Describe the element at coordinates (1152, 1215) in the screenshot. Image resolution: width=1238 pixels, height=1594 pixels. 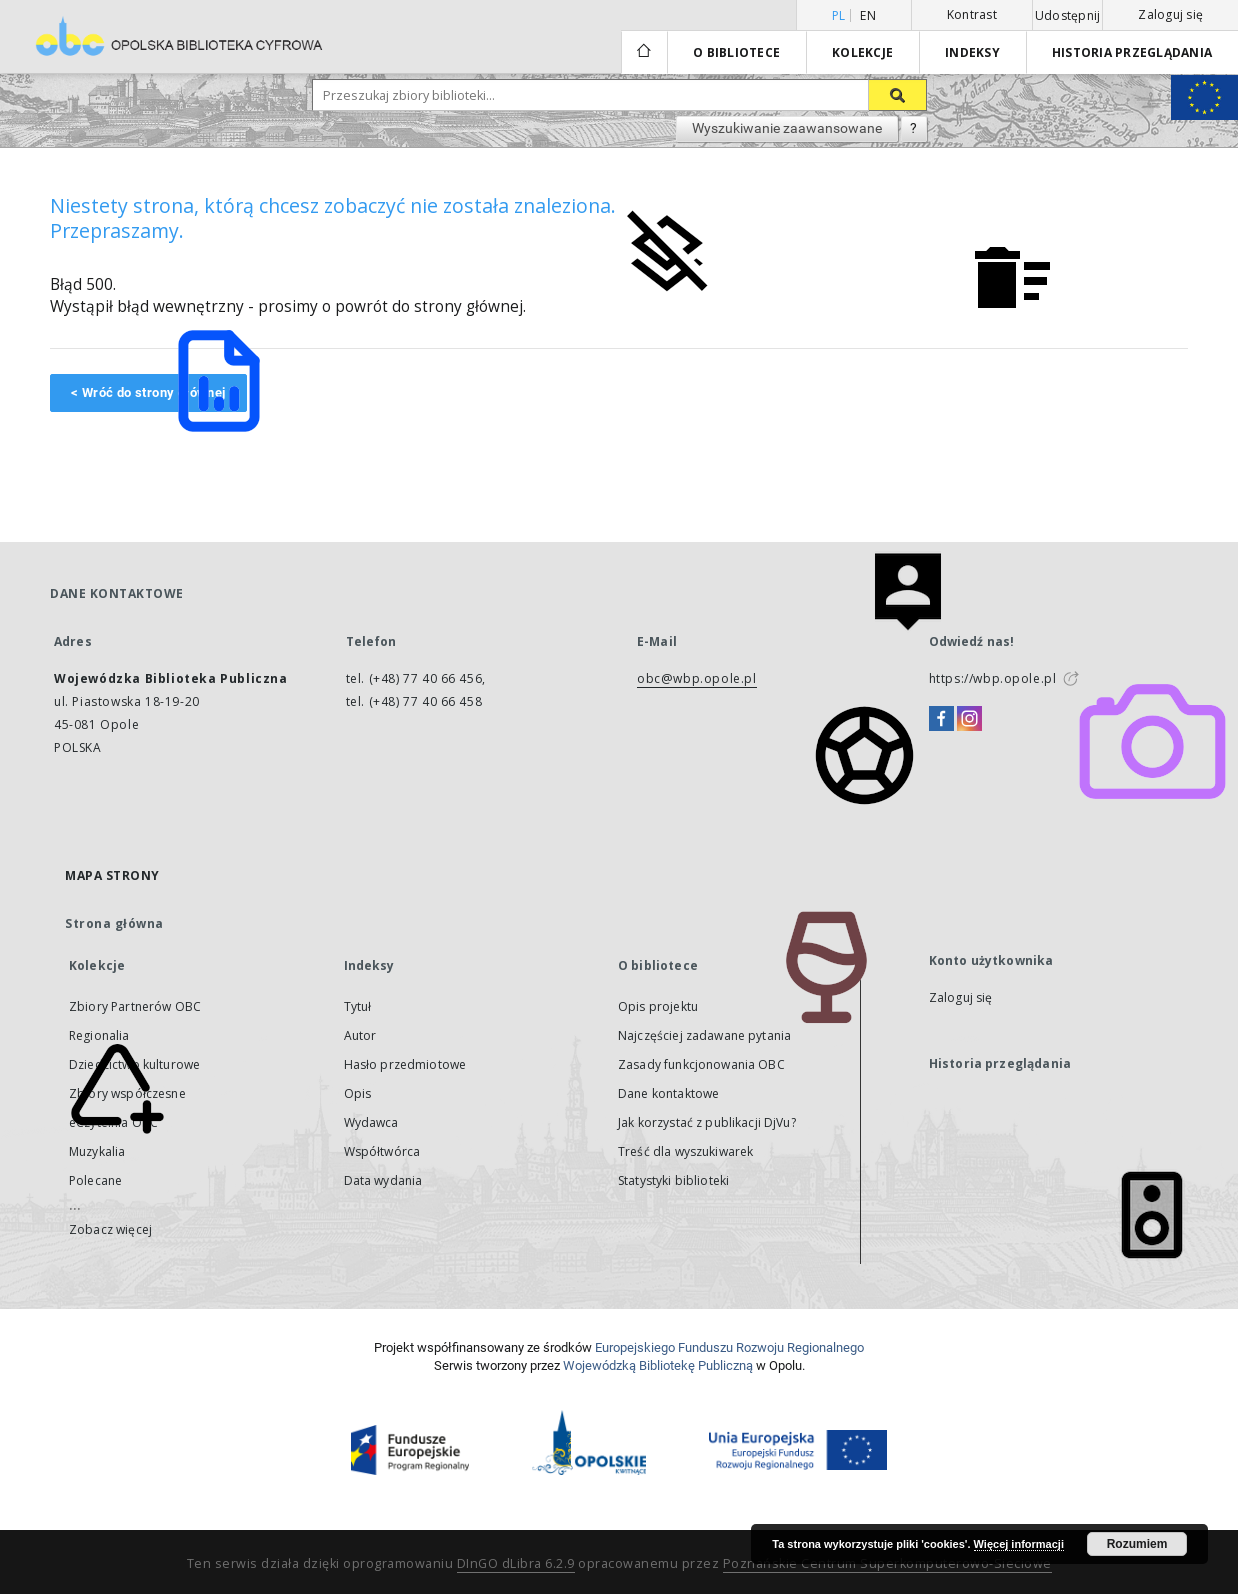
I see `adjust speaker or audio output settings` at that location.